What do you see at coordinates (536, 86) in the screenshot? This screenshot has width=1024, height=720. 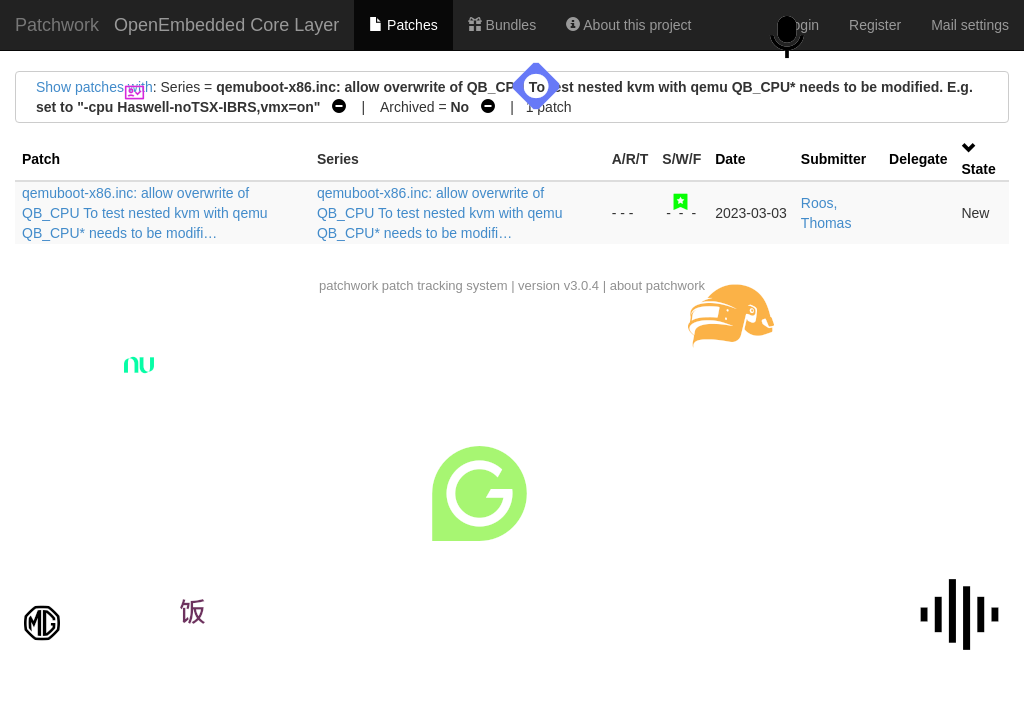 I see `cloudsmith logo` at bounding box center [536, 86].